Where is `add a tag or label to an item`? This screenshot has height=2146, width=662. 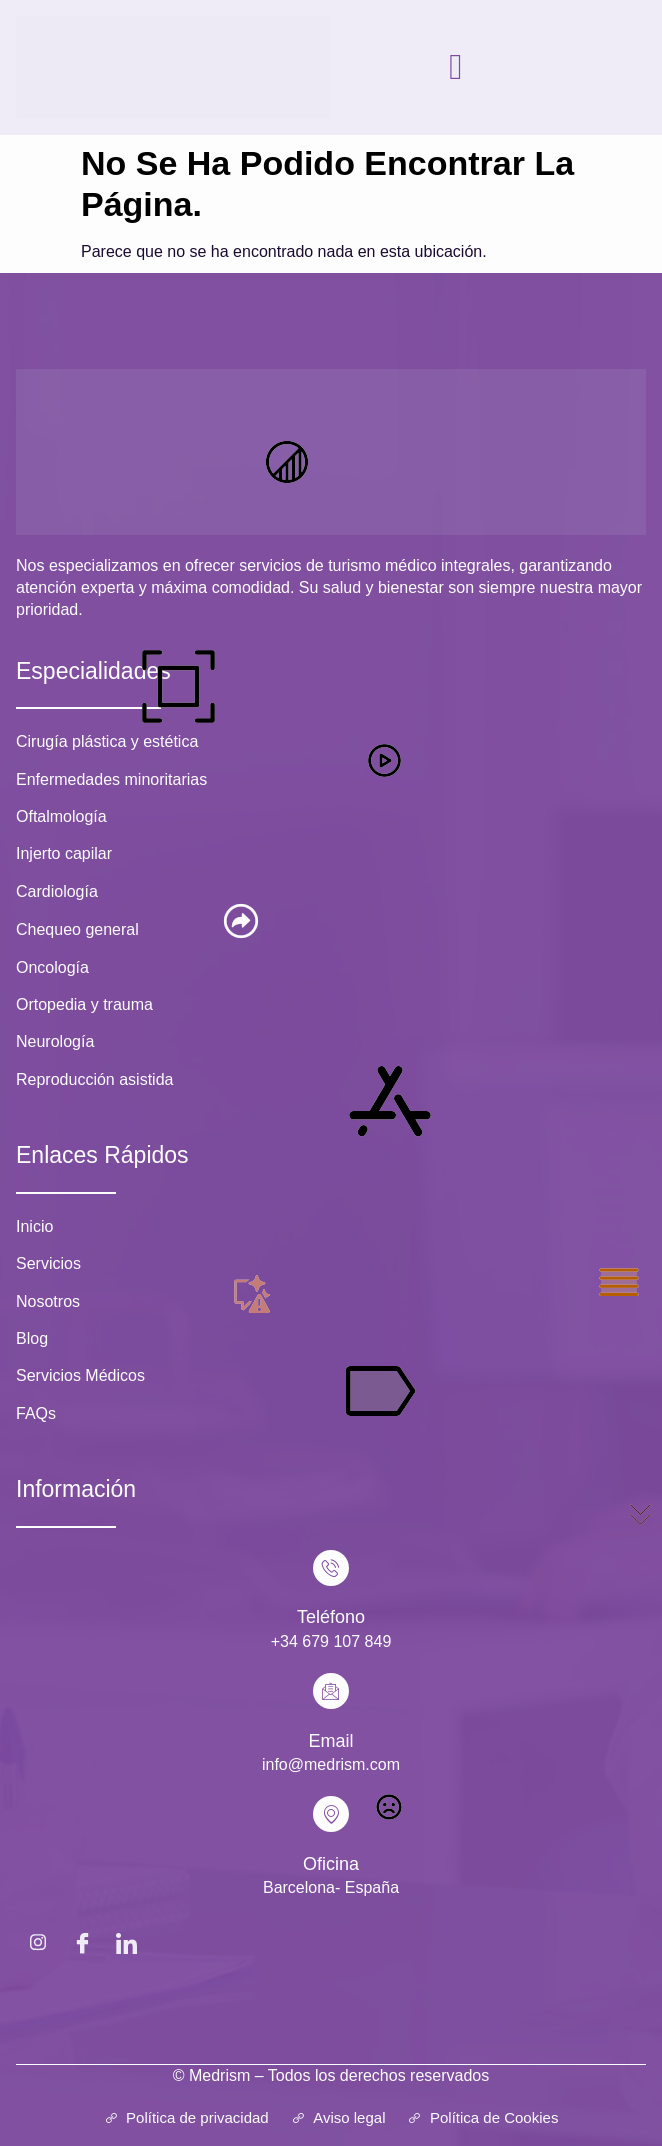 add a tag or label to an item is located at coordinates (378, 1391).